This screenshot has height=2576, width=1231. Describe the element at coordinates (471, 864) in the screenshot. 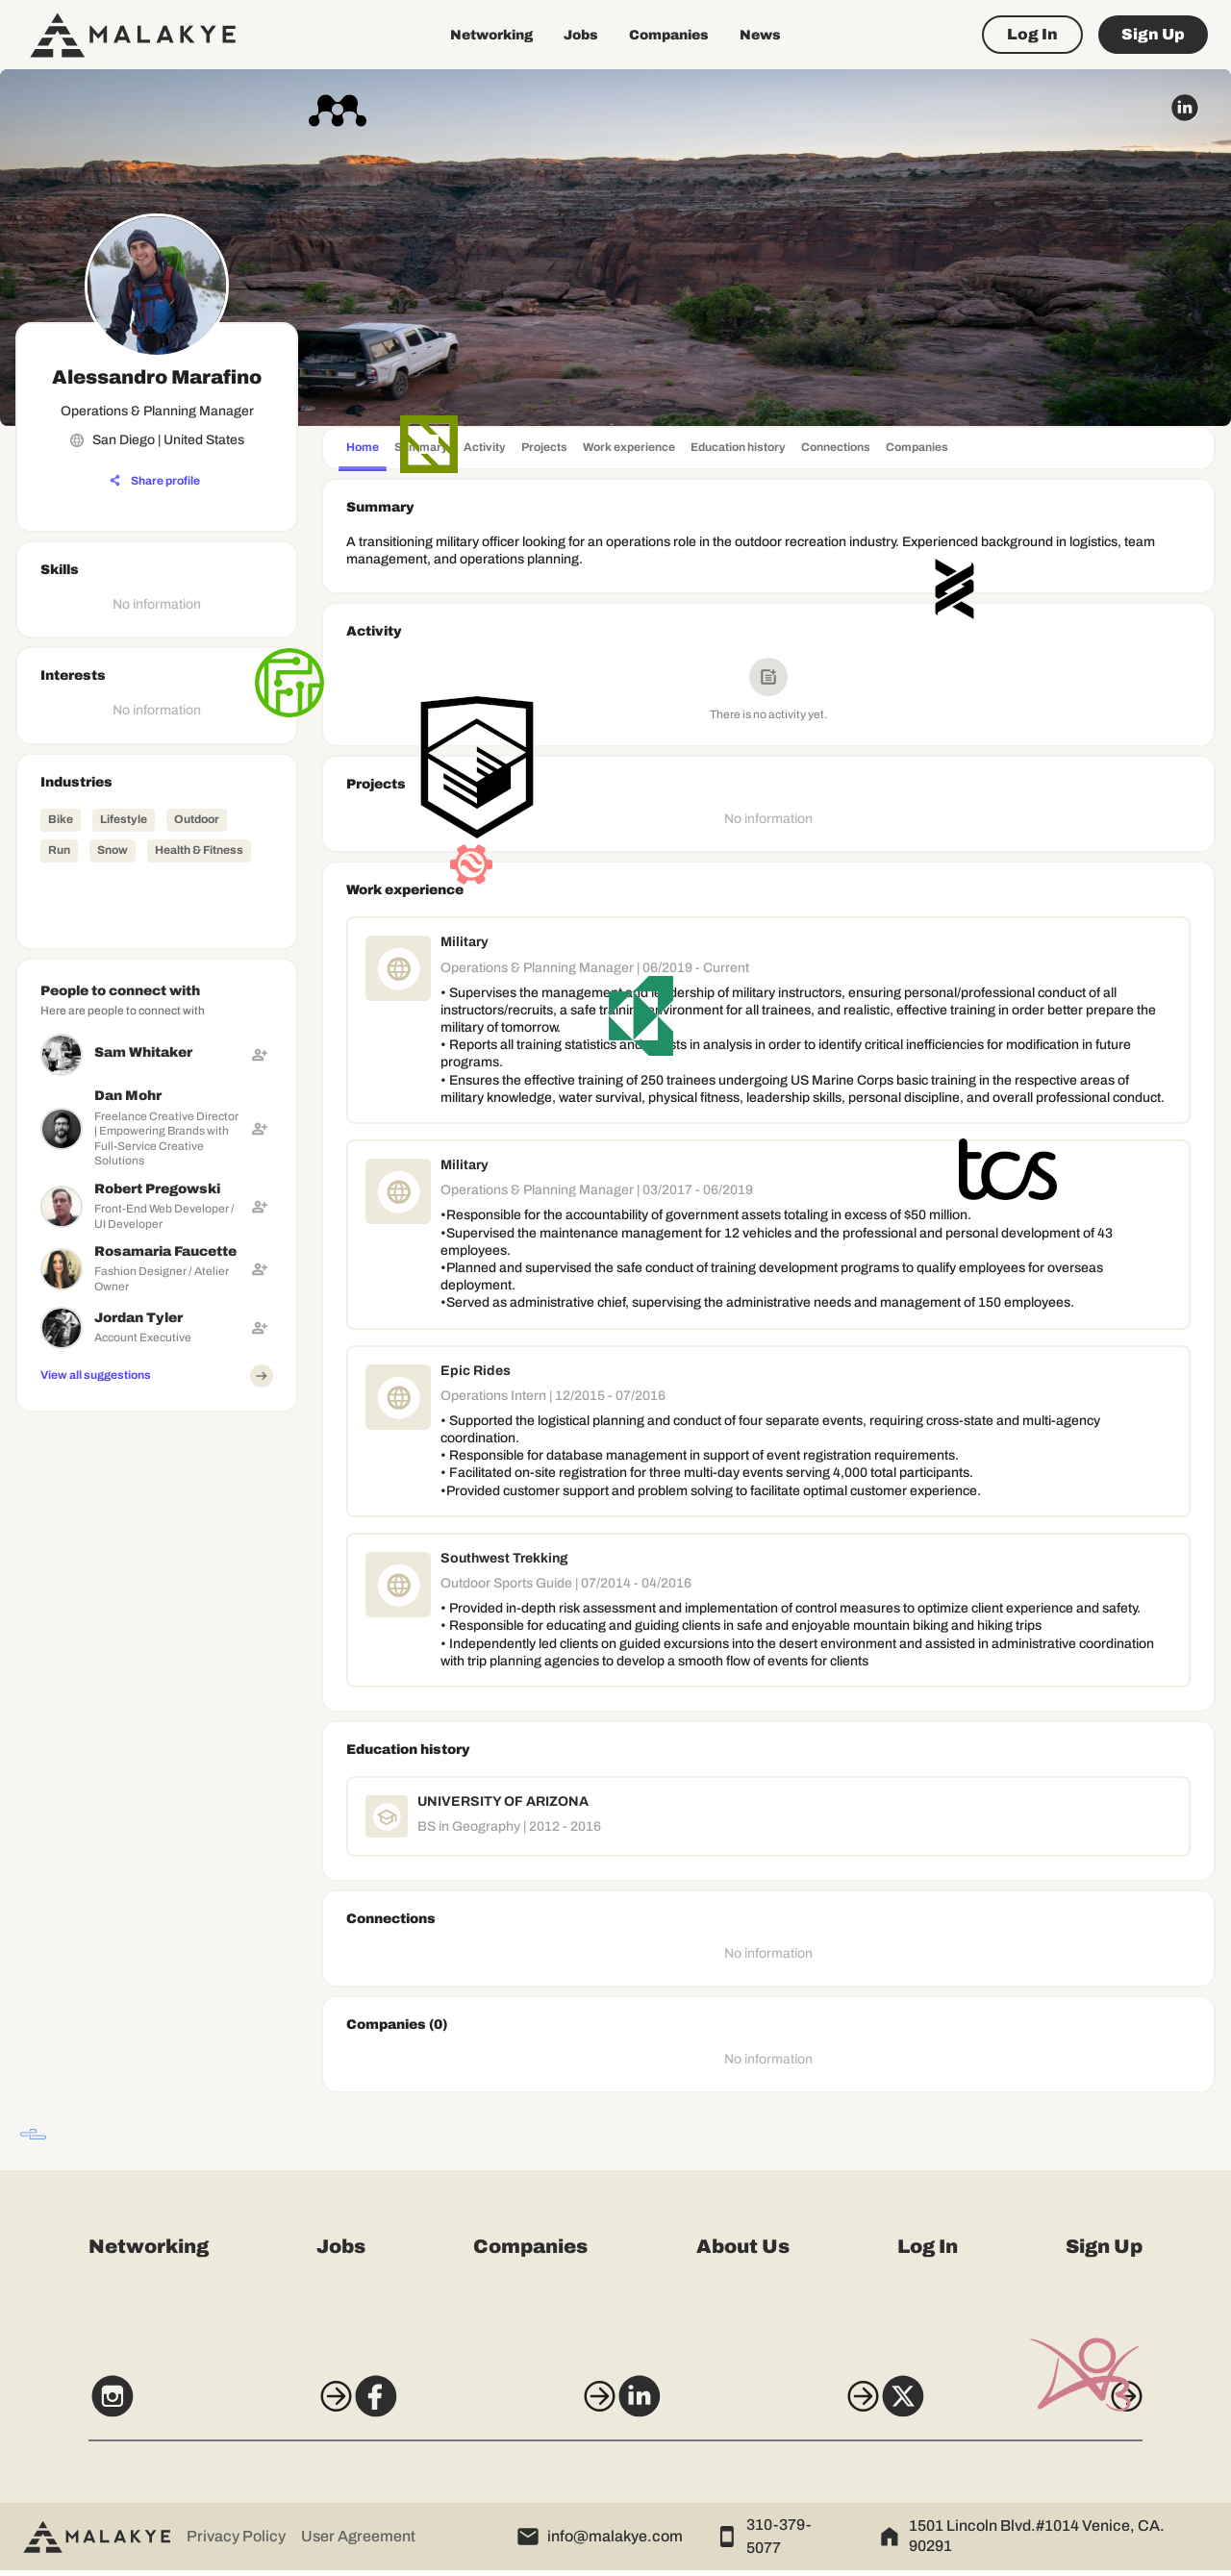

I see `open Google Earth Engine` at that location.